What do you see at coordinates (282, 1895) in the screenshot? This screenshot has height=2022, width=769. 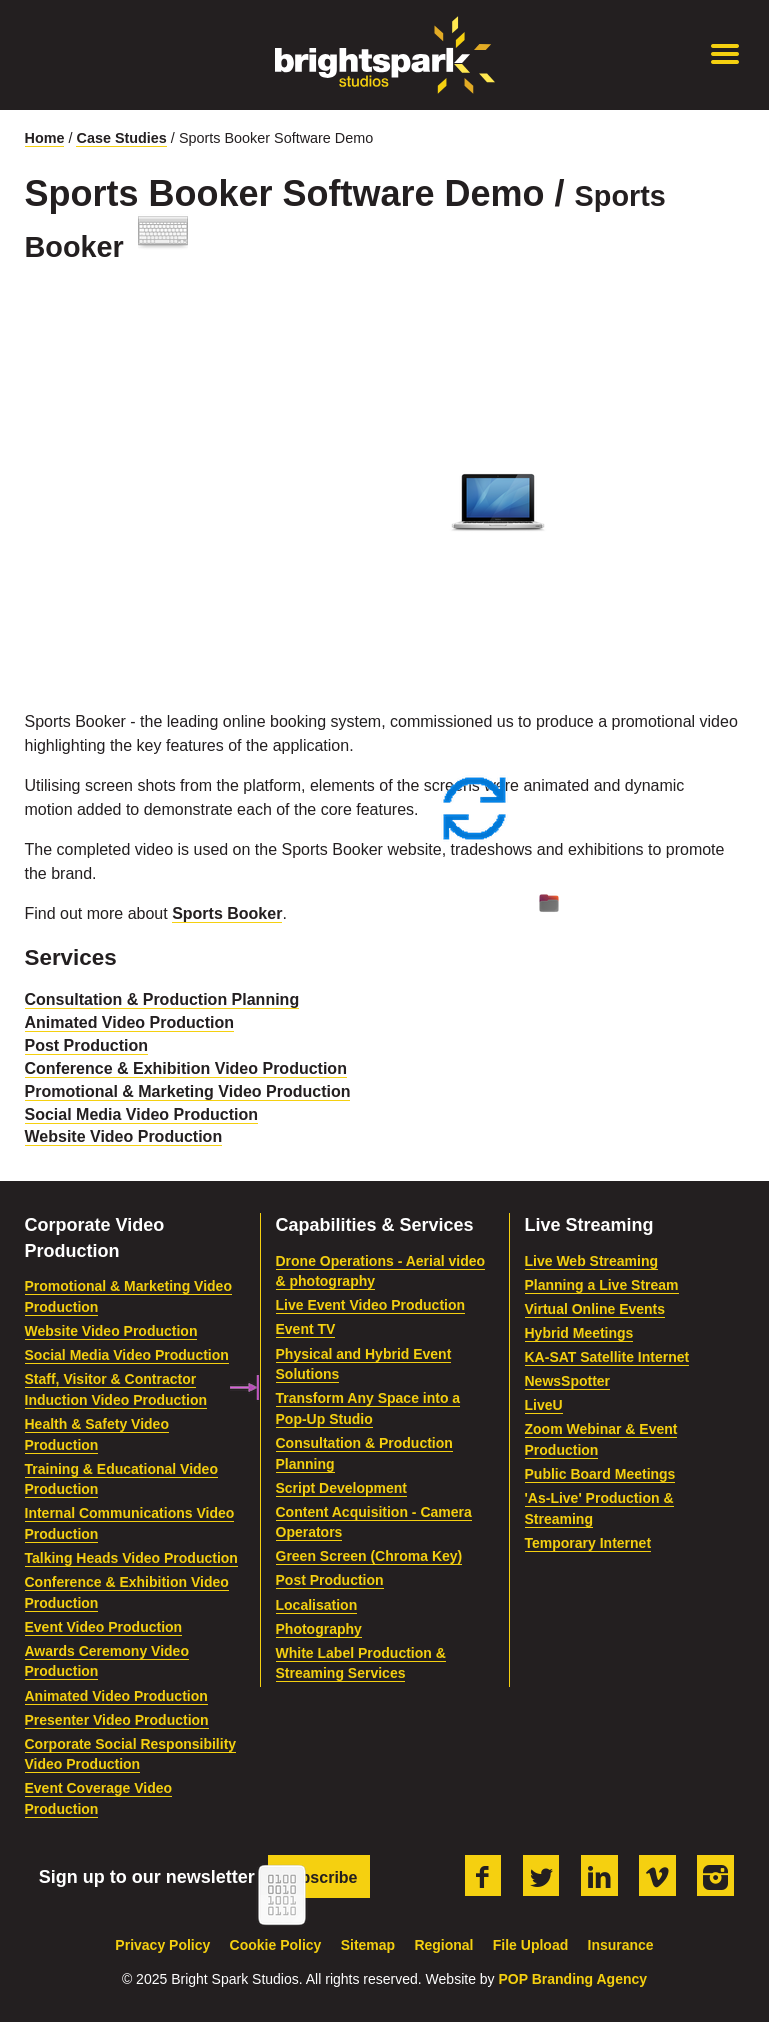 I see `indicates a Windows executable or downloadable program file` at bounding box center [282, 1895].